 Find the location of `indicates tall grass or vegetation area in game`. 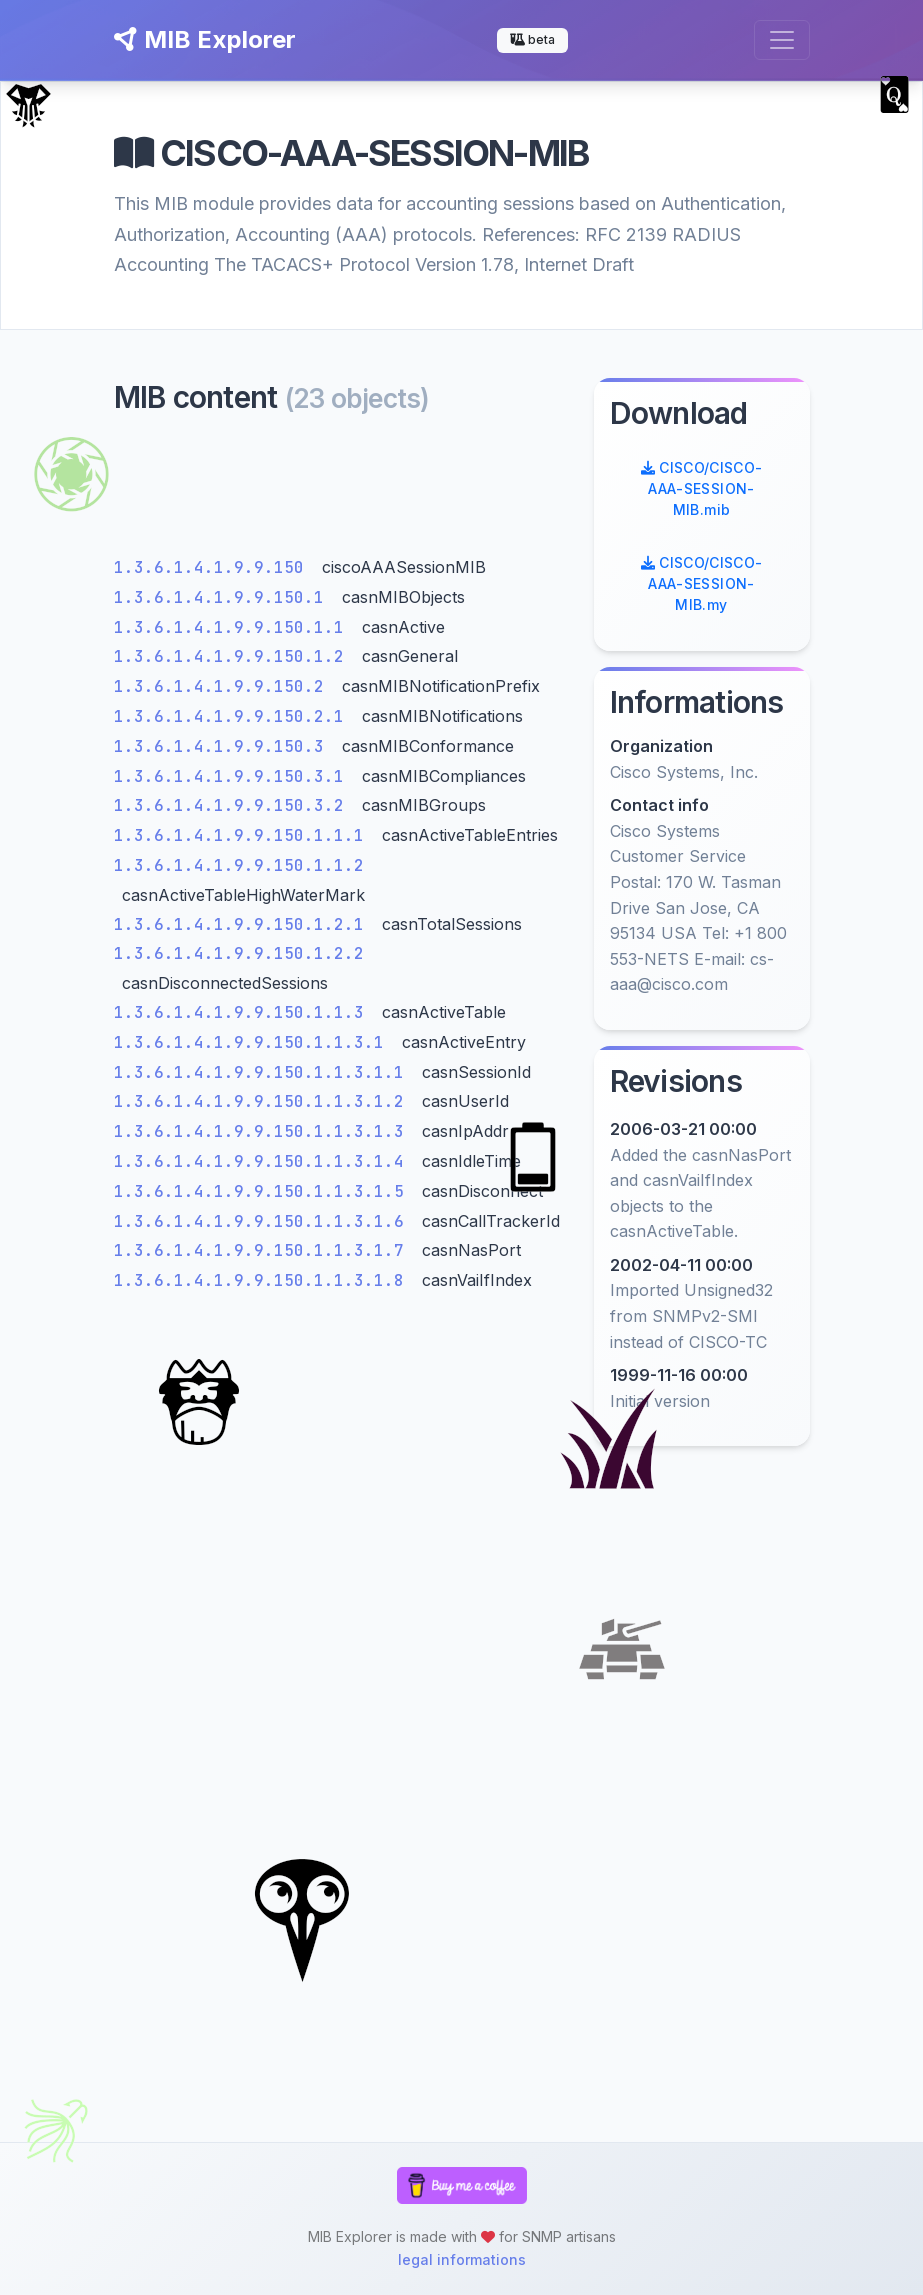

indicates tall grass or vegetation area in game is located at coordinates (609, 1436).